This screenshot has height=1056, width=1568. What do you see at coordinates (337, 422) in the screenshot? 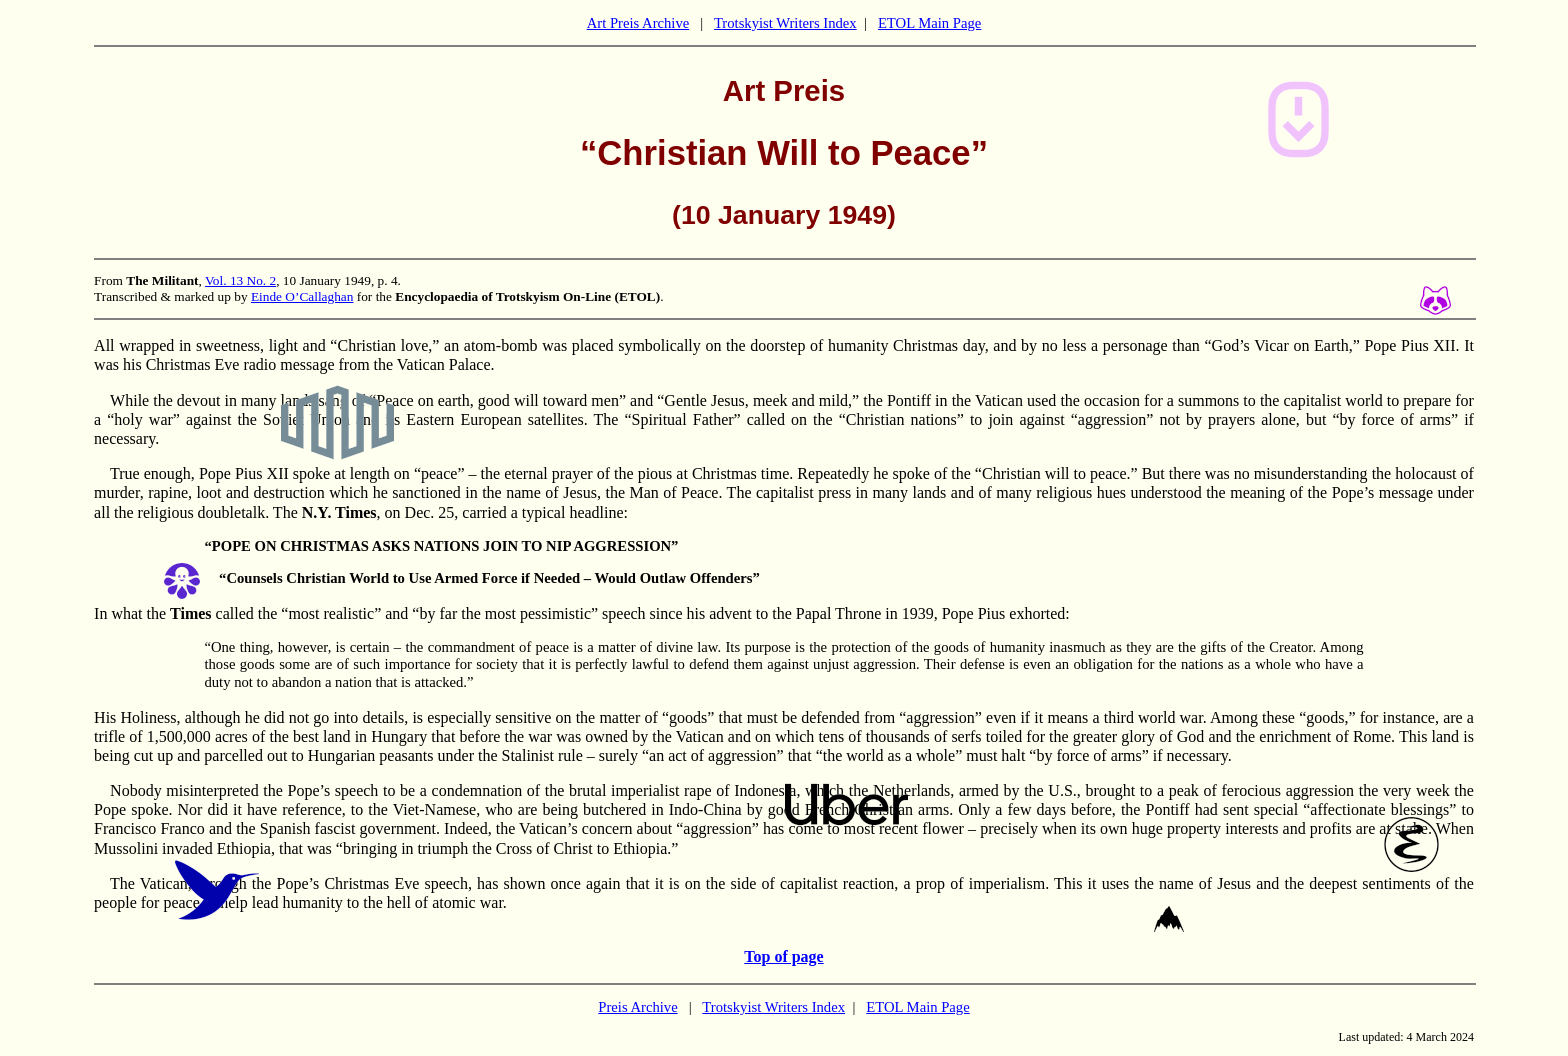
I see `equinix metal logo` at bounding box center [337, 422].